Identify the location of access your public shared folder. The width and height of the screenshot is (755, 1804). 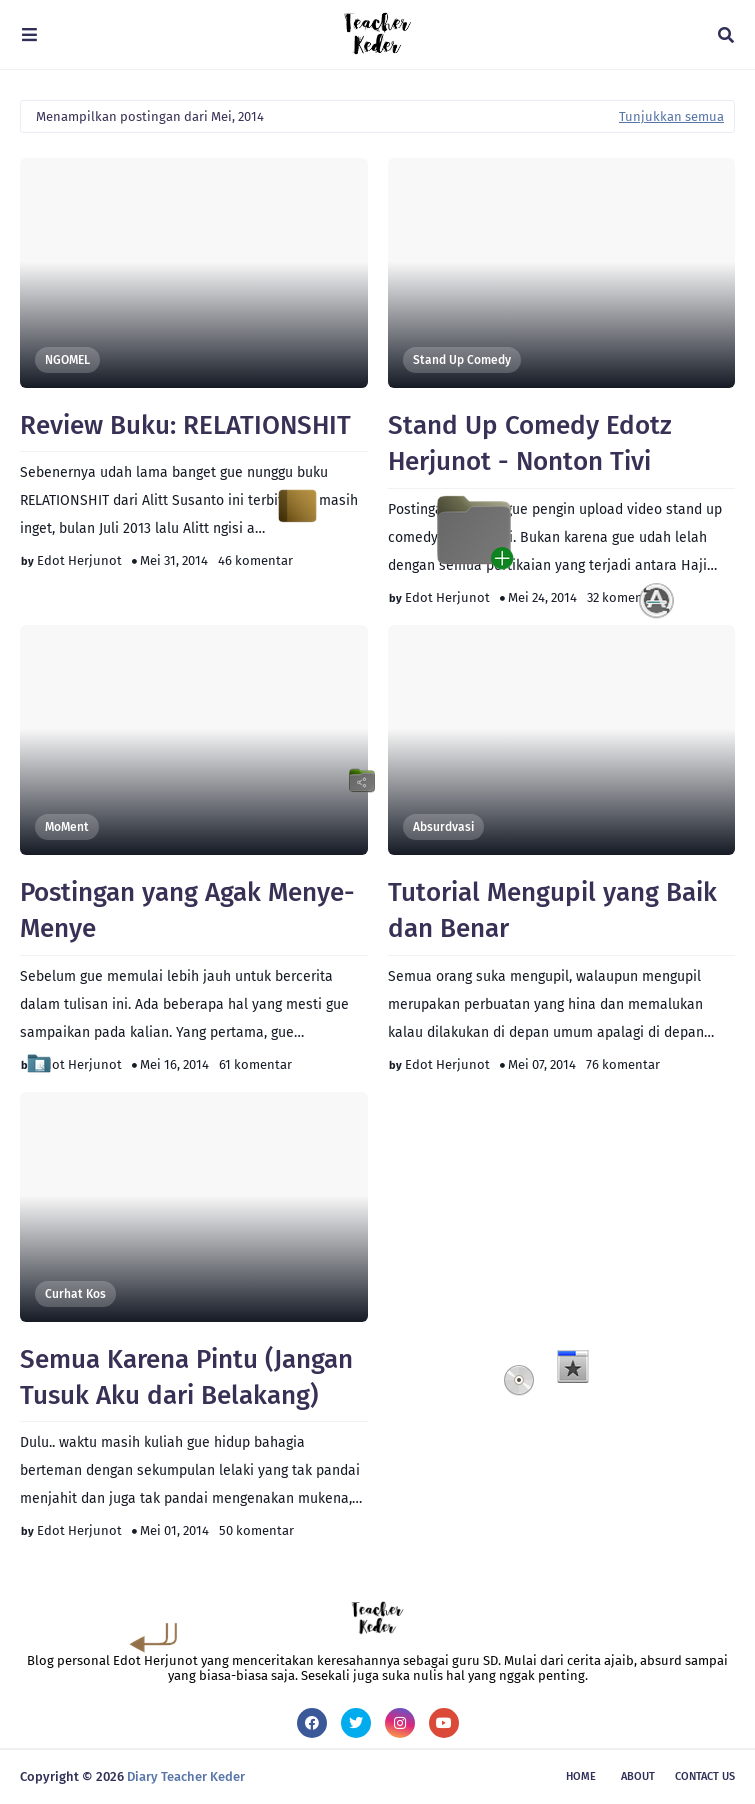
(362, 780).